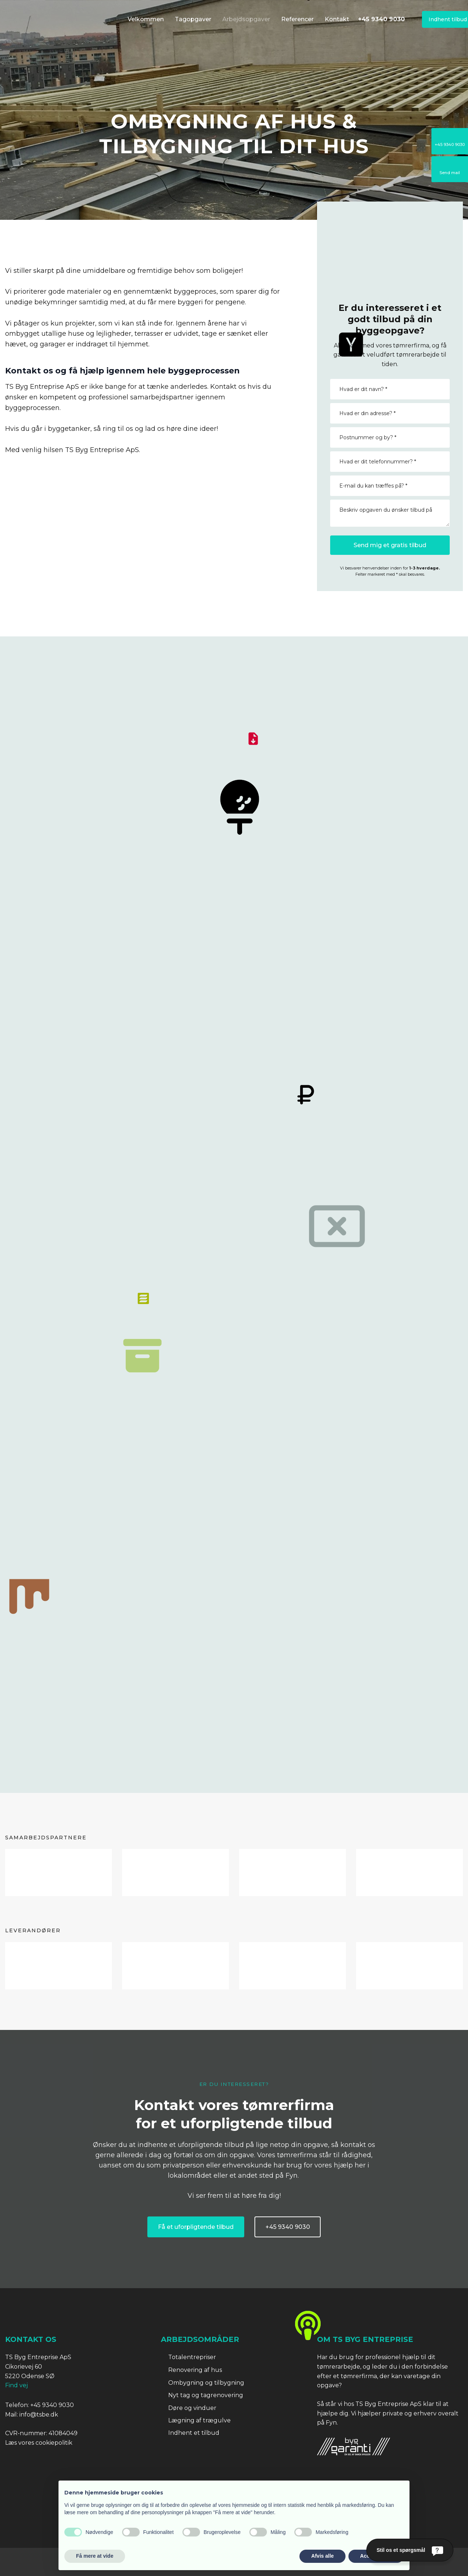 The image size is (468, 2576). Describe the element at coordinates (337, 1226) in the screenshot. I see `close or dismiss a modal window` at that location.